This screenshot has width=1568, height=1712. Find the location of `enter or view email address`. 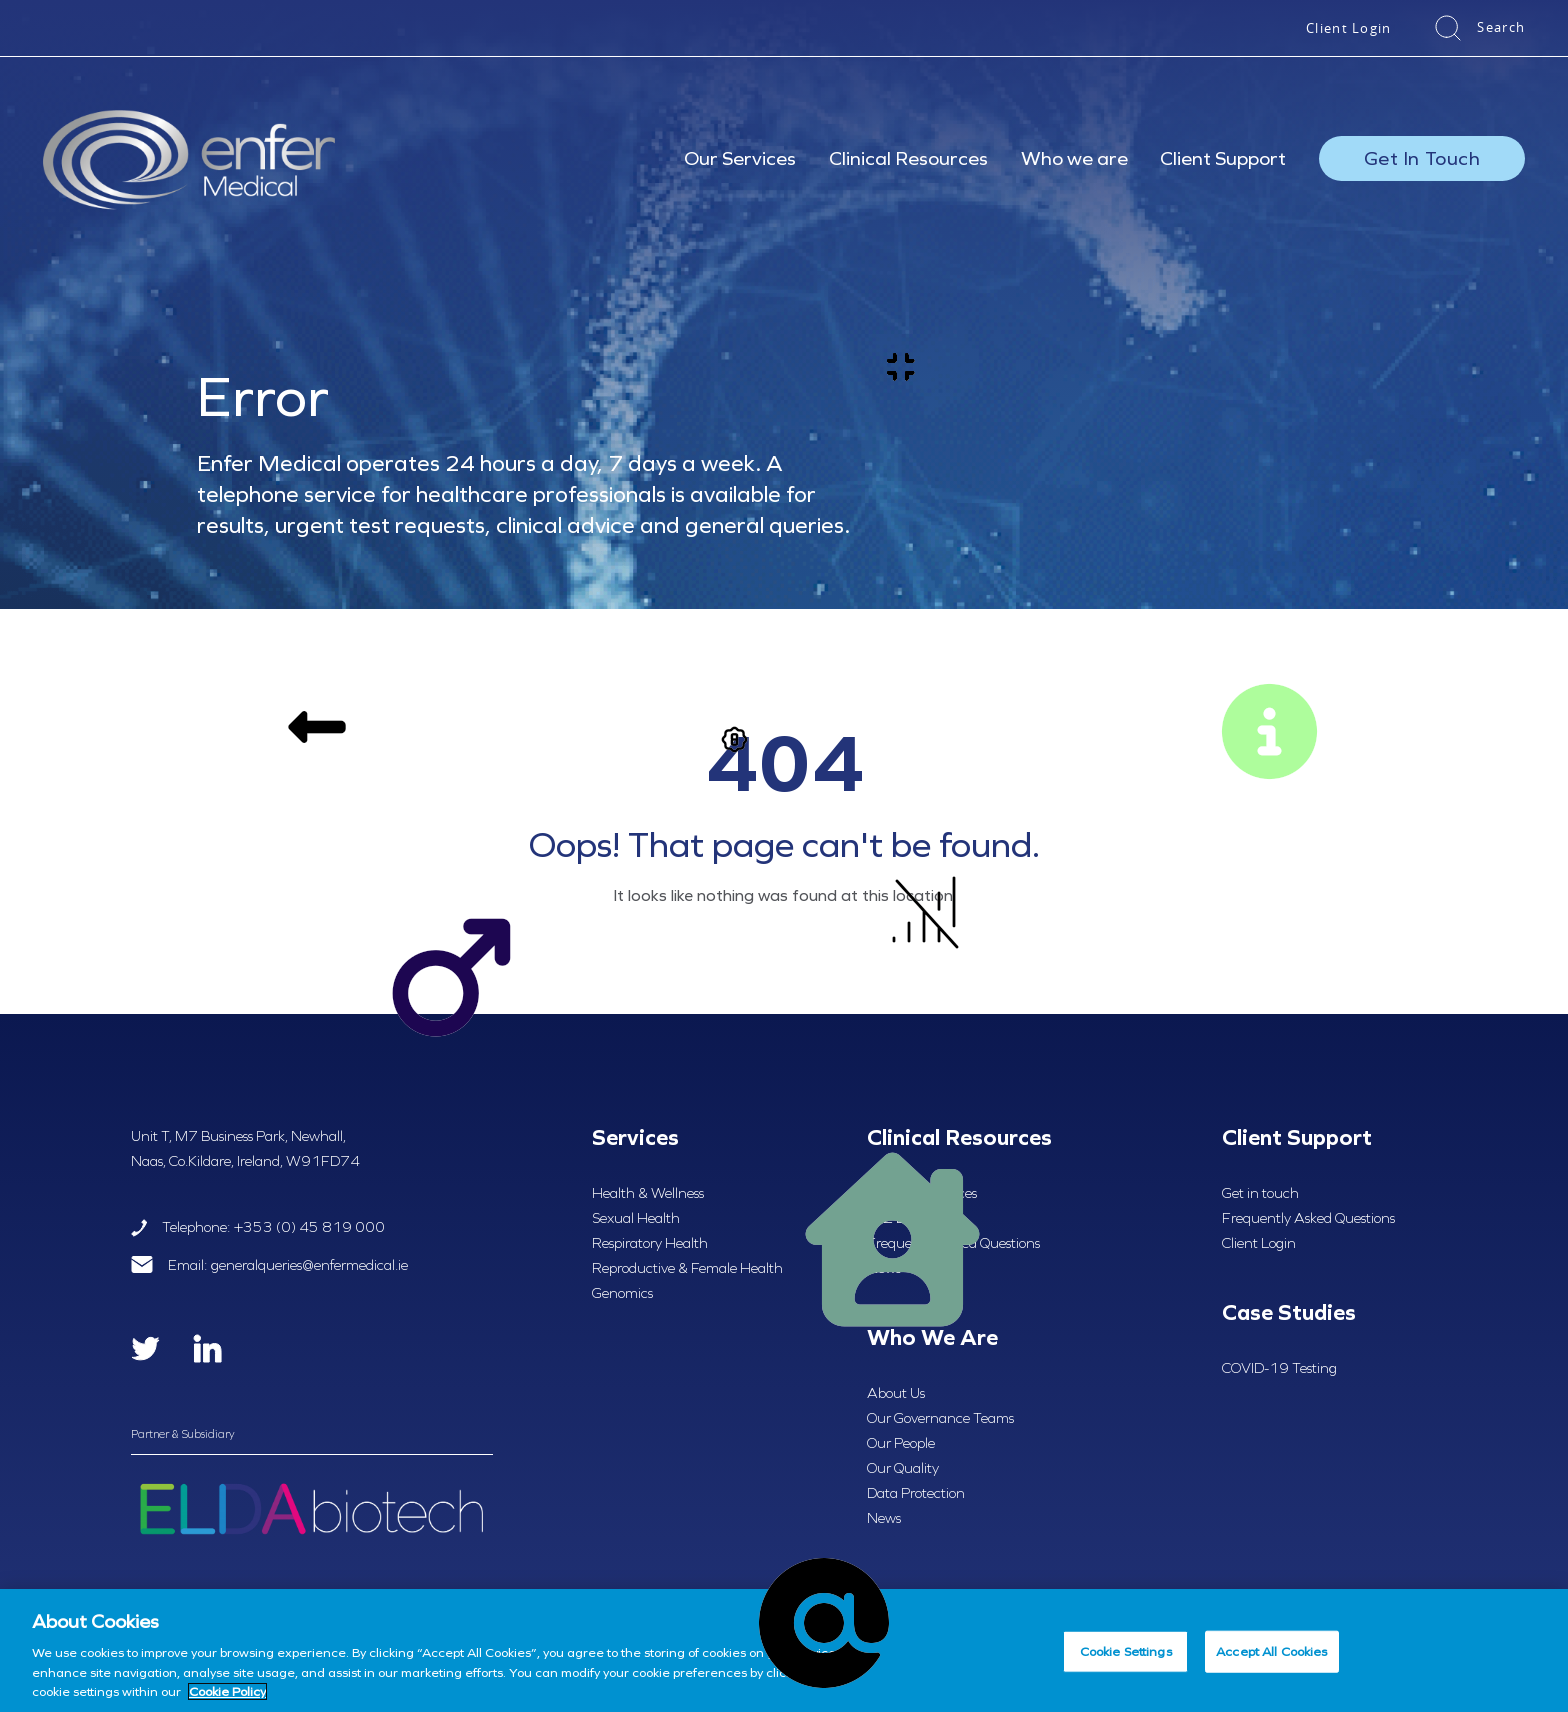

enter or view email address is located at coordinates (824, 1623).